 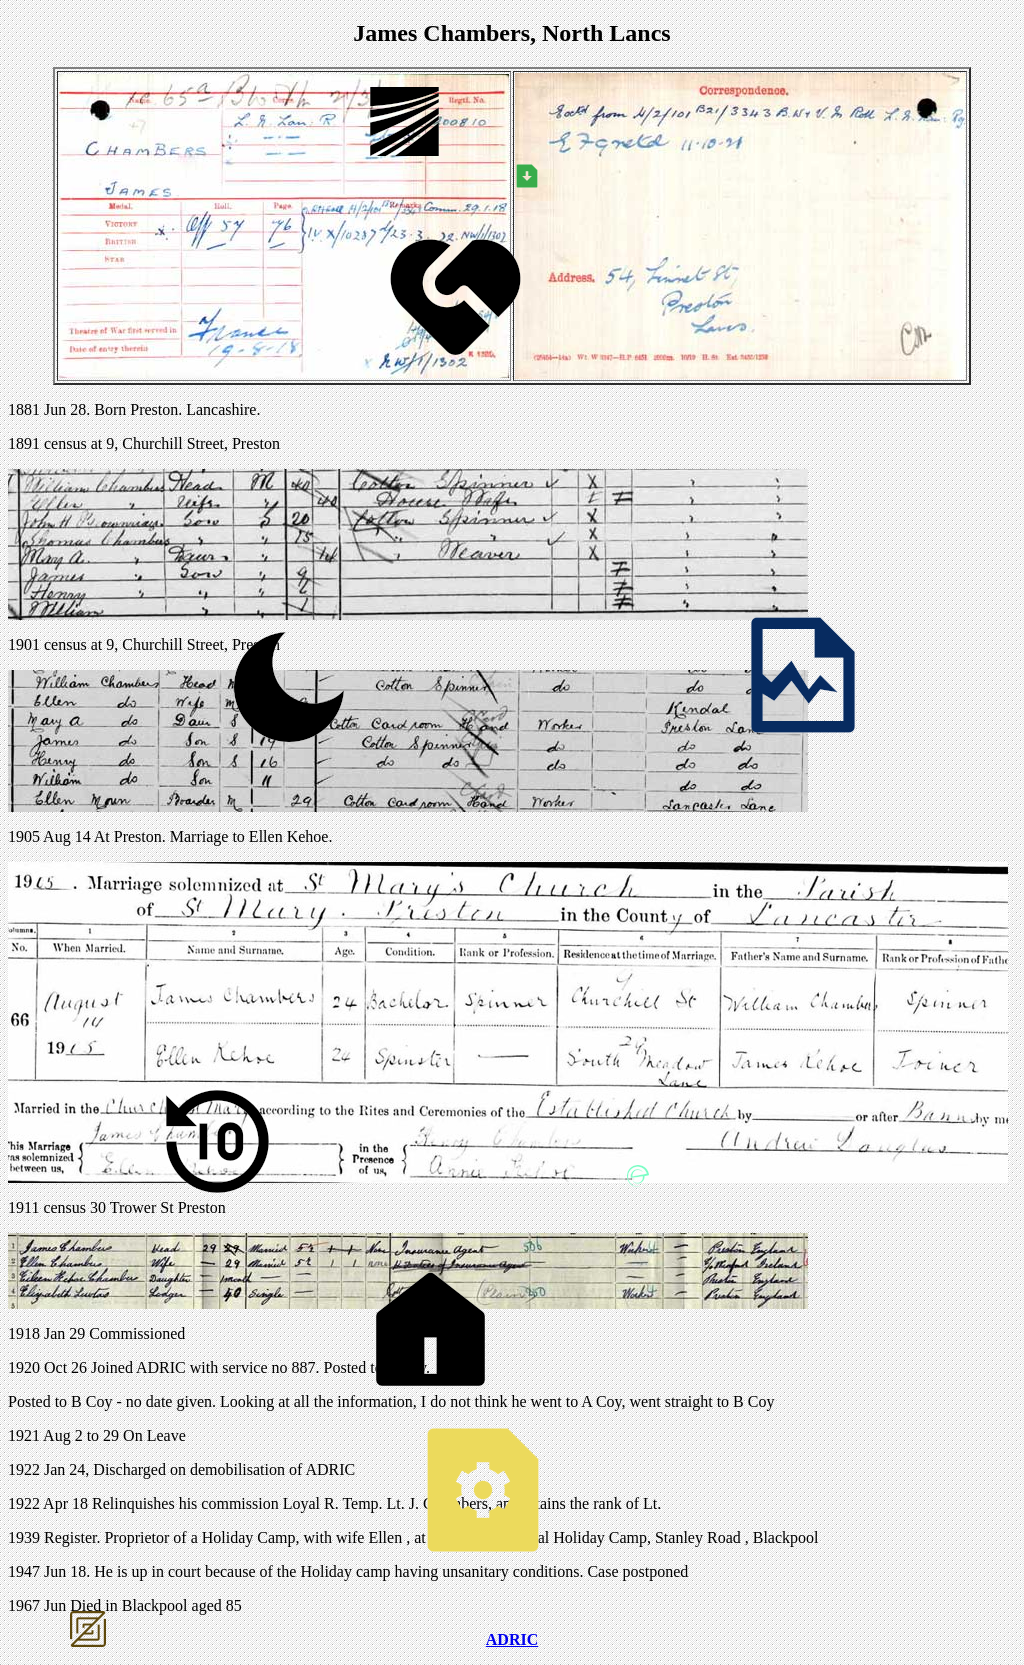 What do you see at coordinates (217, 1141) in the screenshot?
I see `skip back 10 seconds in media playback` at bounding box center [217, 1141].